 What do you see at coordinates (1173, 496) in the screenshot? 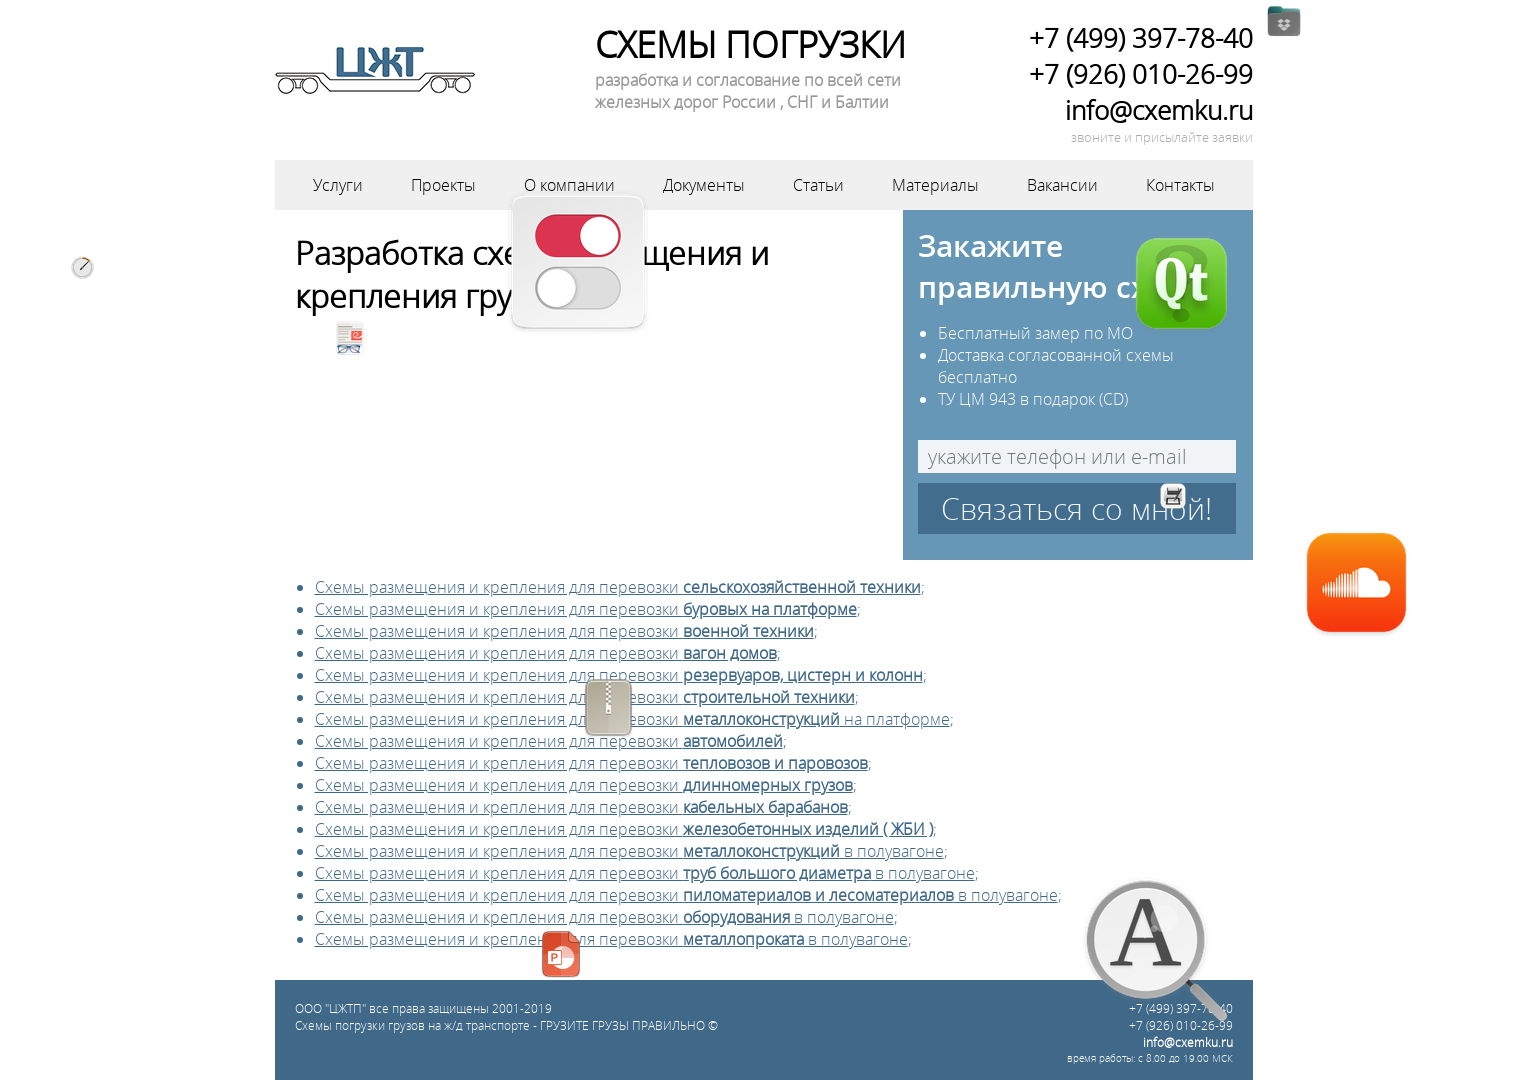
I see `open print editor application` at bounding box center [1173, 496].